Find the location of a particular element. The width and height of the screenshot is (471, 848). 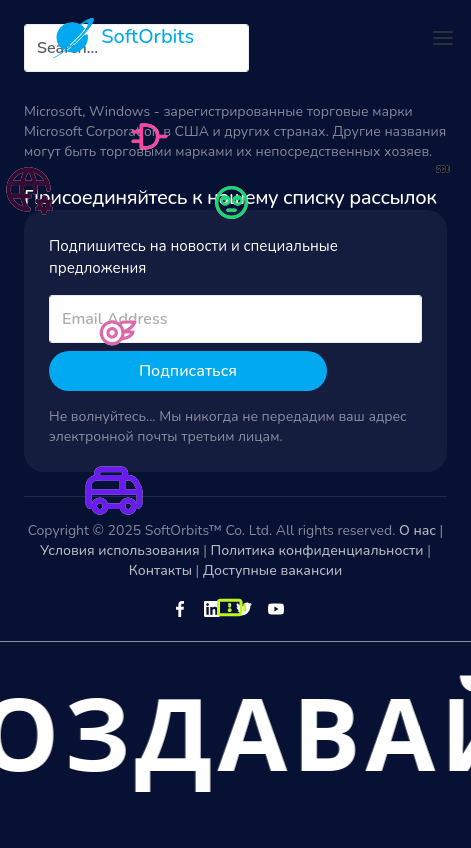

access search engine optimization tools is located at coordinates (443, 169).